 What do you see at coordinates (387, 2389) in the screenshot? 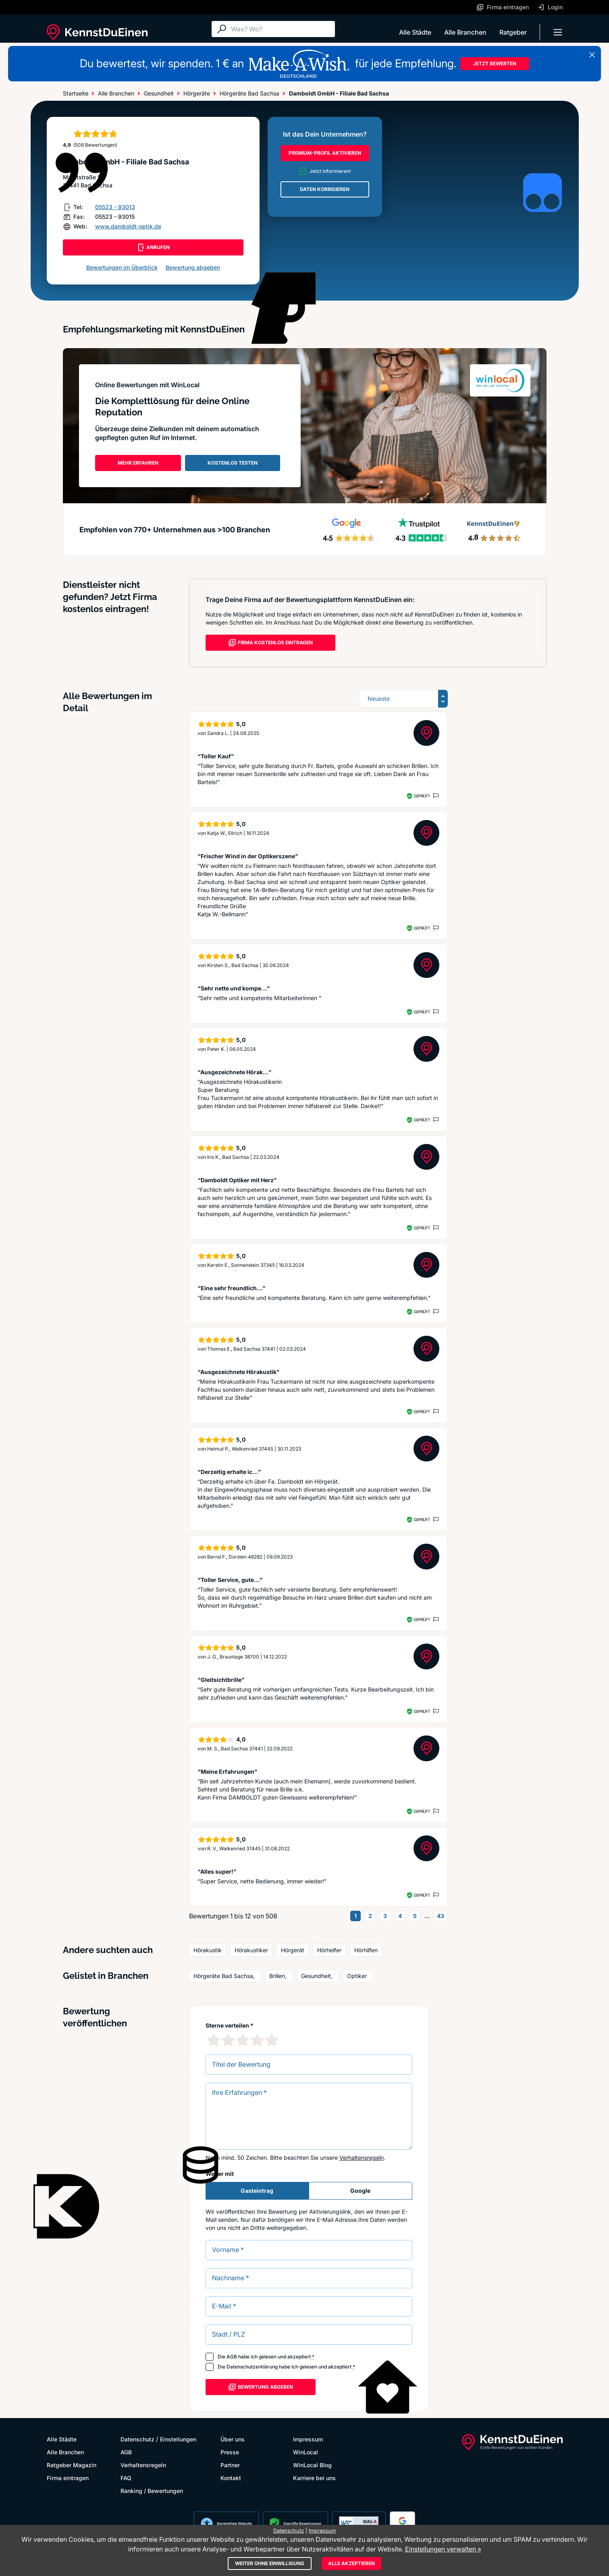
I see `access your favorite or loved home` at bounding box center [387, 2389].